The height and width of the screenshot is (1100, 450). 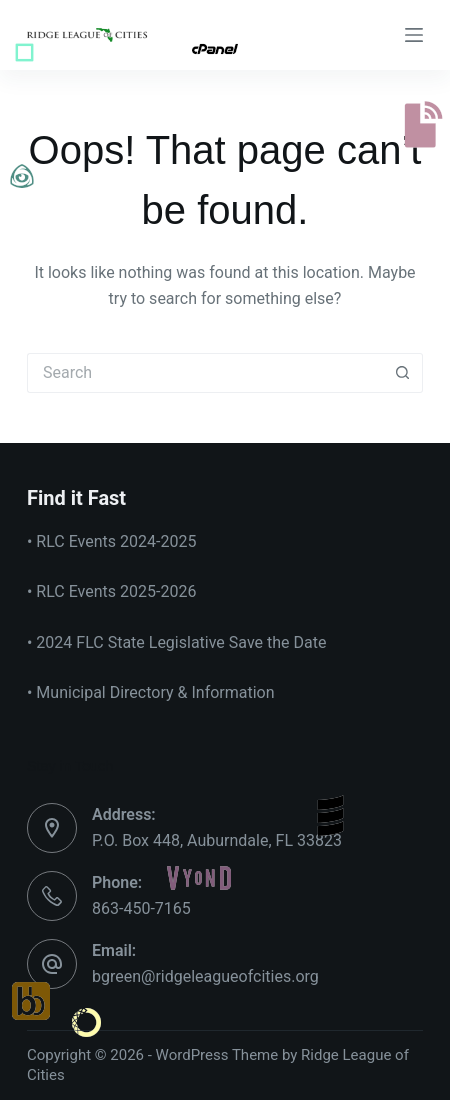 I want to click on scala programming language logo, so click(x=330, y=815).